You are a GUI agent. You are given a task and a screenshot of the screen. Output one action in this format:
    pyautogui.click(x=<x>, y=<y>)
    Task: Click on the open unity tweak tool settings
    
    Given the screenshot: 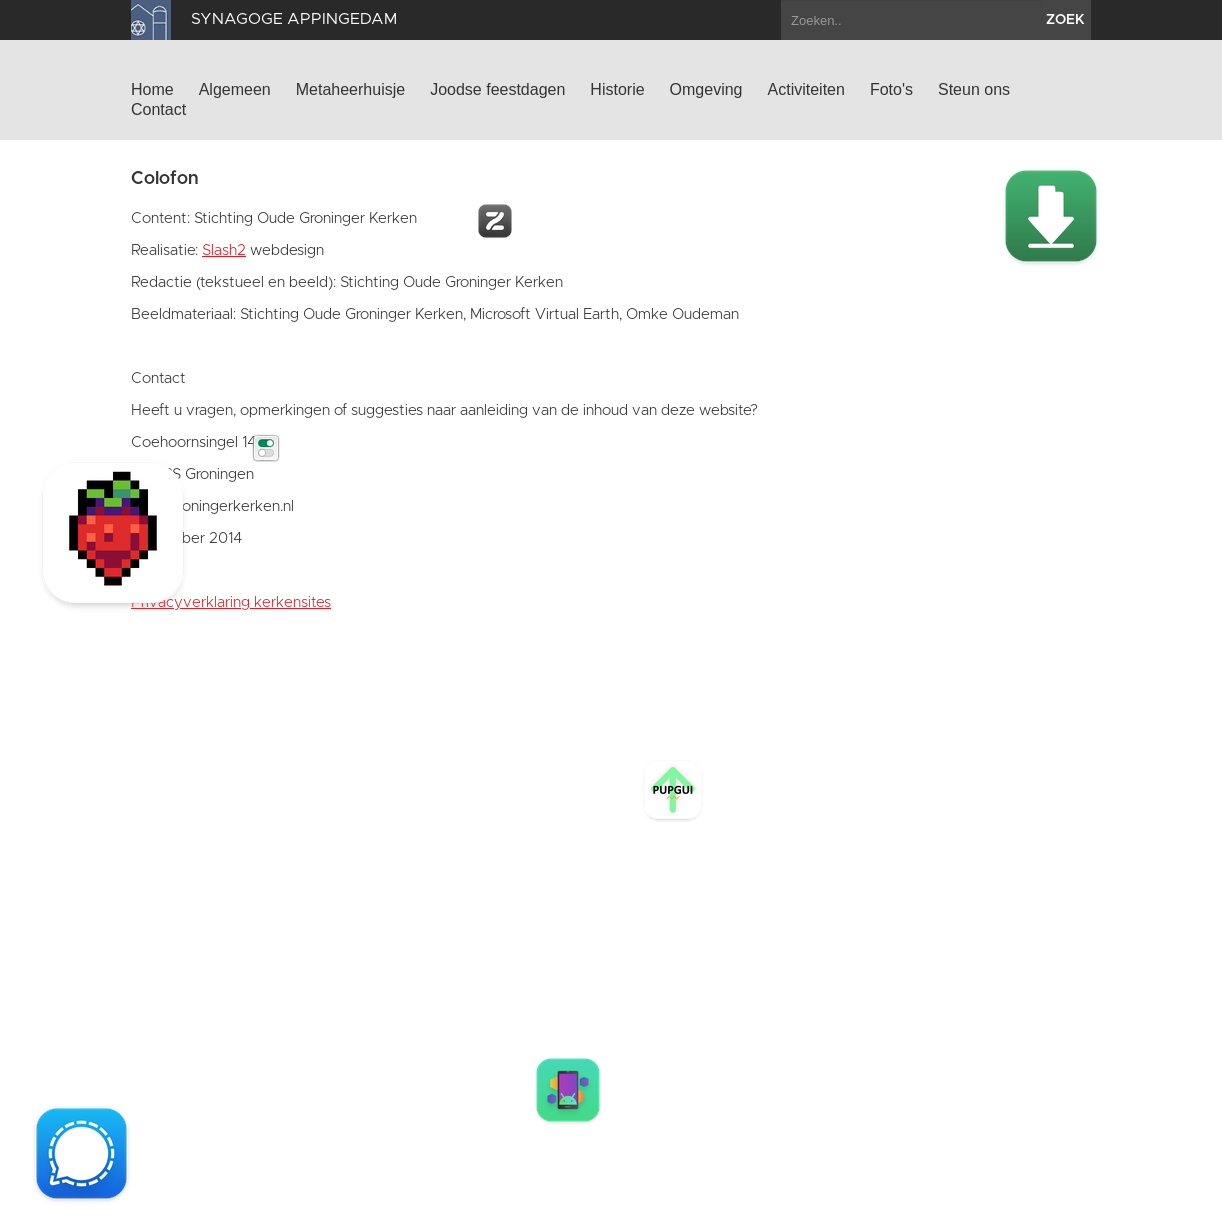 What is the action you would take?
    pyautogui.click(x=266, y=448)
    